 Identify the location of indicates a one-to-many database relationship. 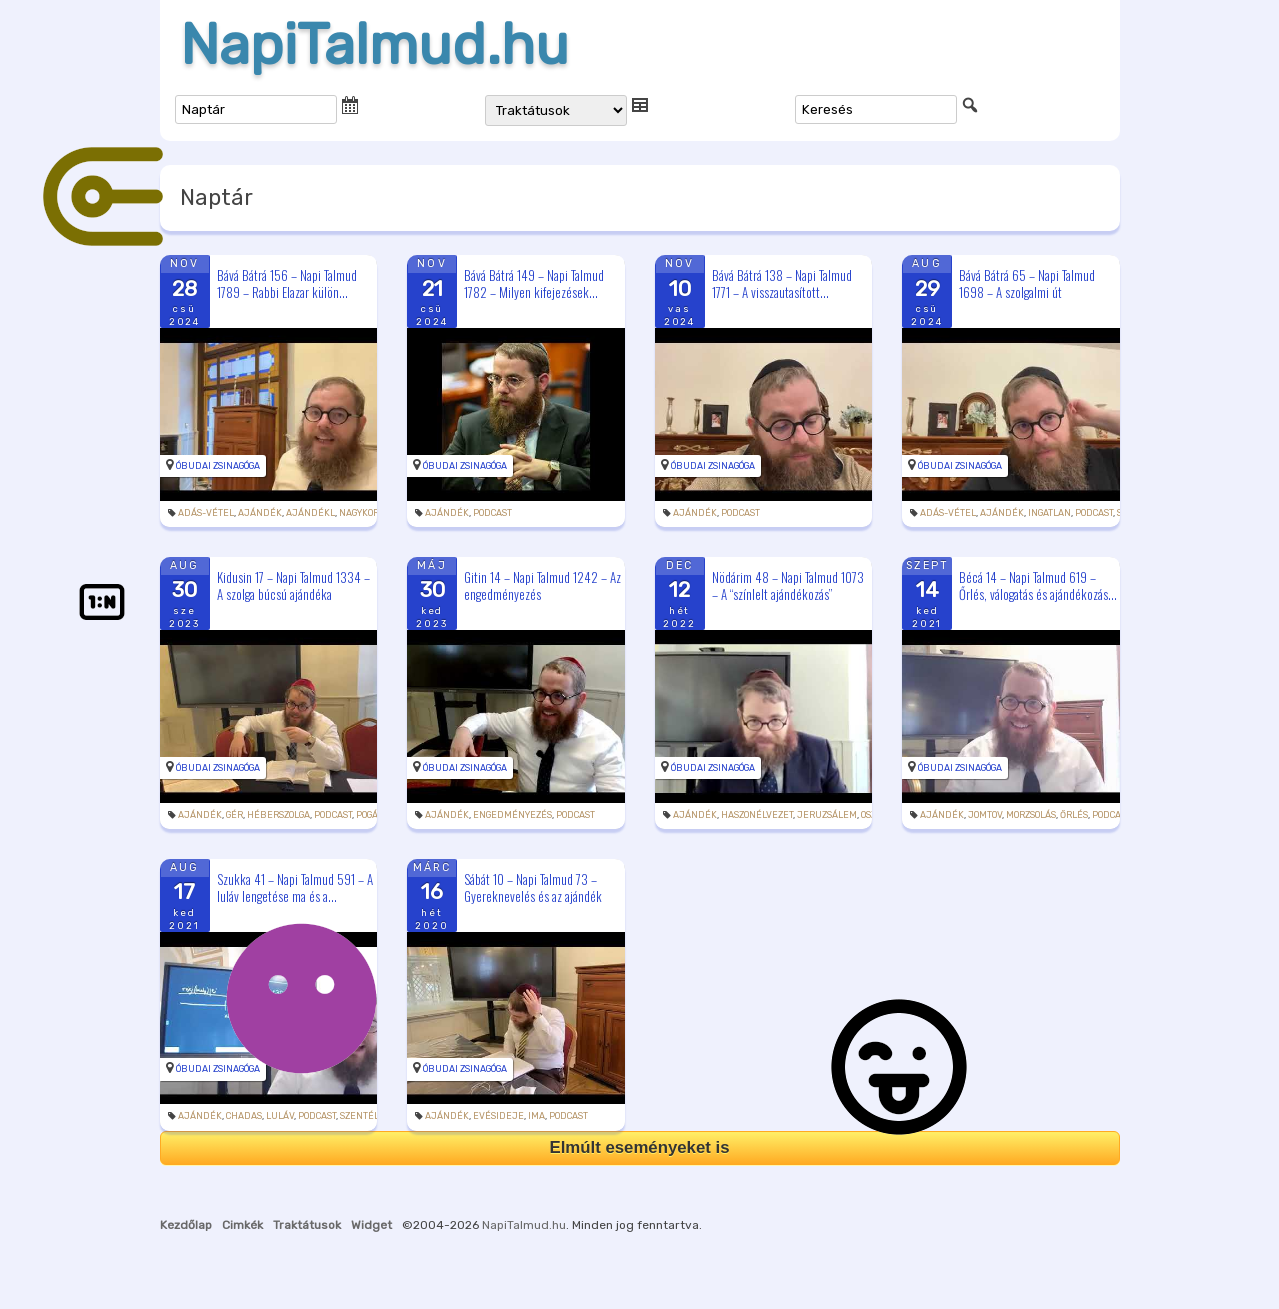
(102, 602).